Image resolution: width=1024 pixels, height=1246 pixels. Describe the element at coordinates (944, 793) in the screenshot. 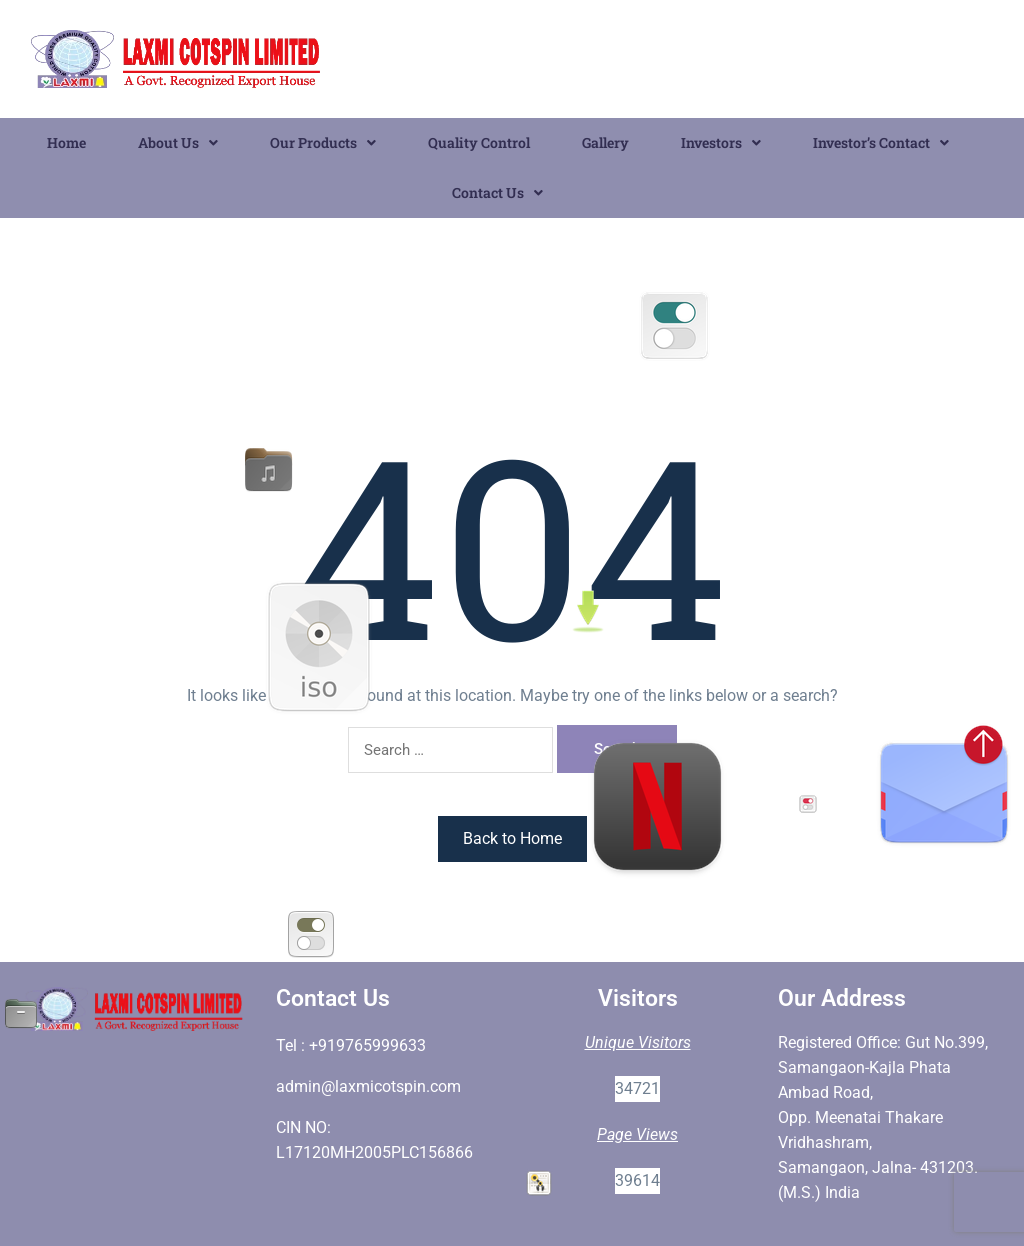

I see `send an email or message` at that location.